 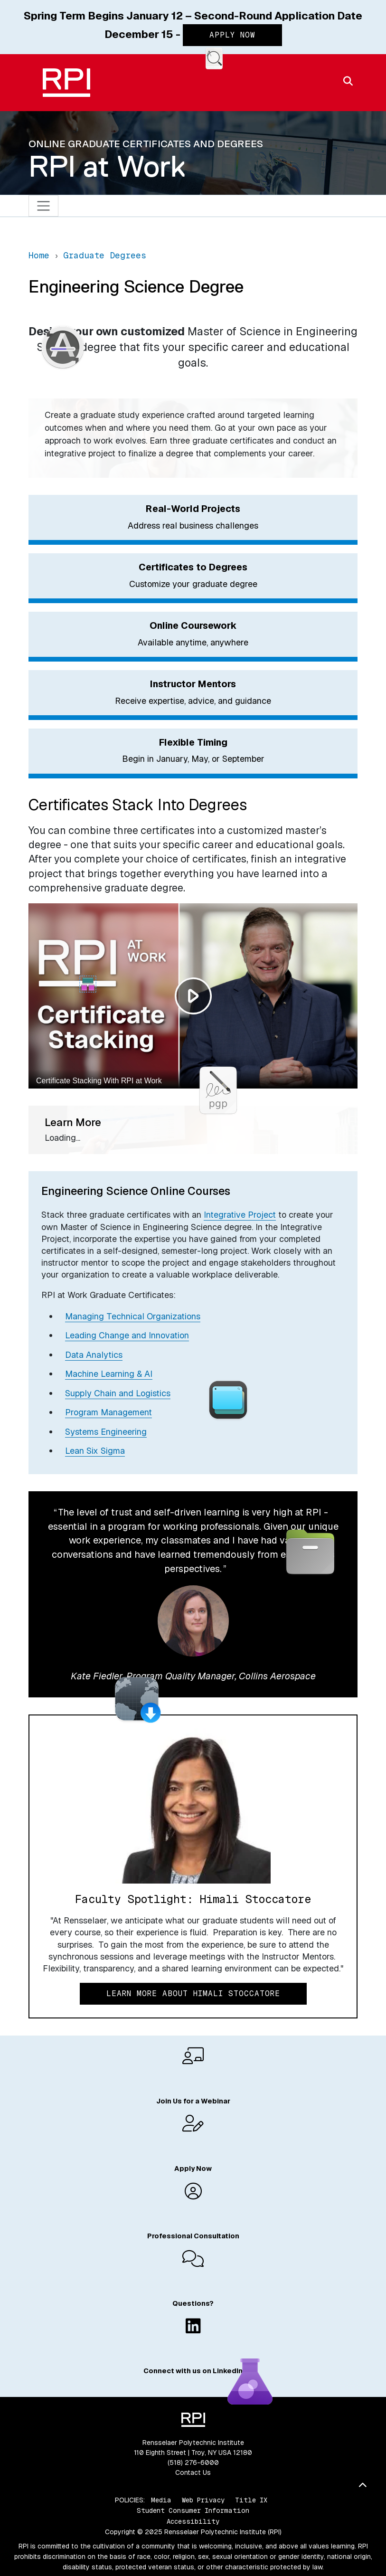 I want to click on open document viewer application, so click(x=214, y=58).